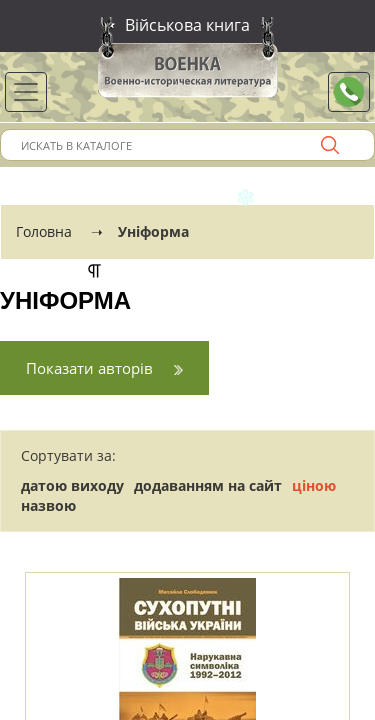  I want to click on matternet company logo, so click(245, 197).